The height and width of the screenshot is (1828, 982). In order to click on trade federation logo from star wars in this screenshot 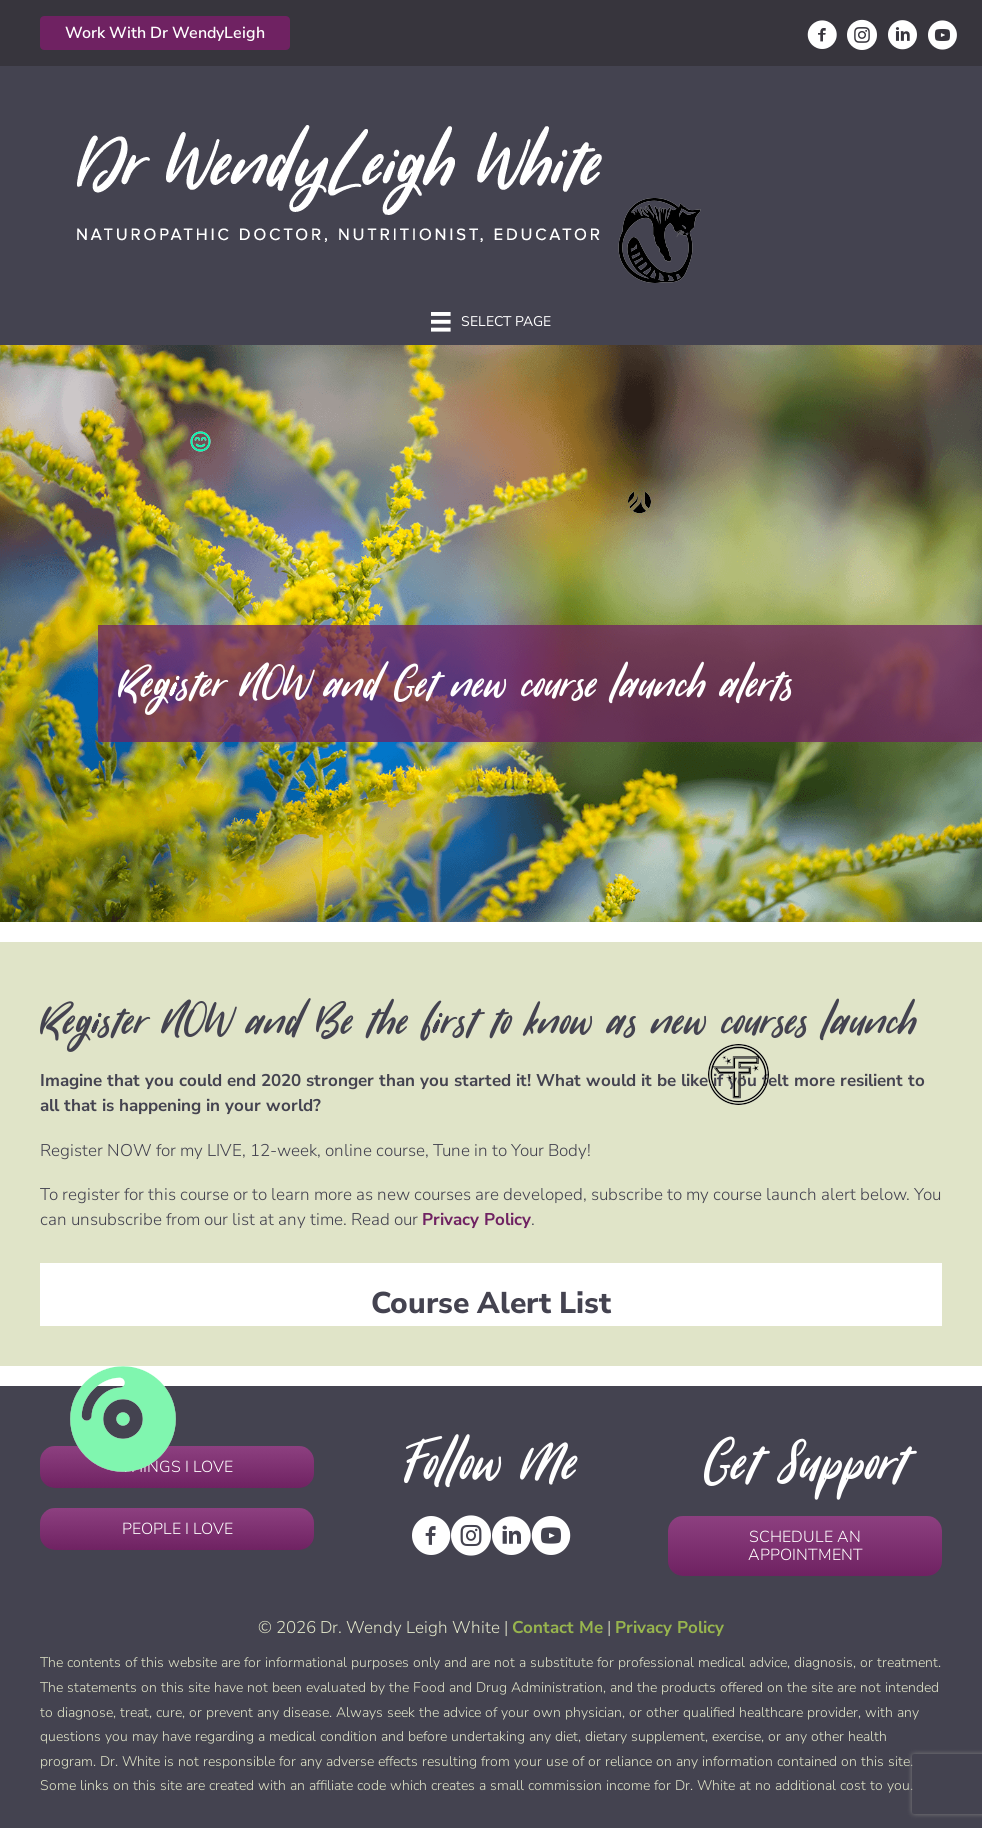, I will do `click(738, 1074)`.